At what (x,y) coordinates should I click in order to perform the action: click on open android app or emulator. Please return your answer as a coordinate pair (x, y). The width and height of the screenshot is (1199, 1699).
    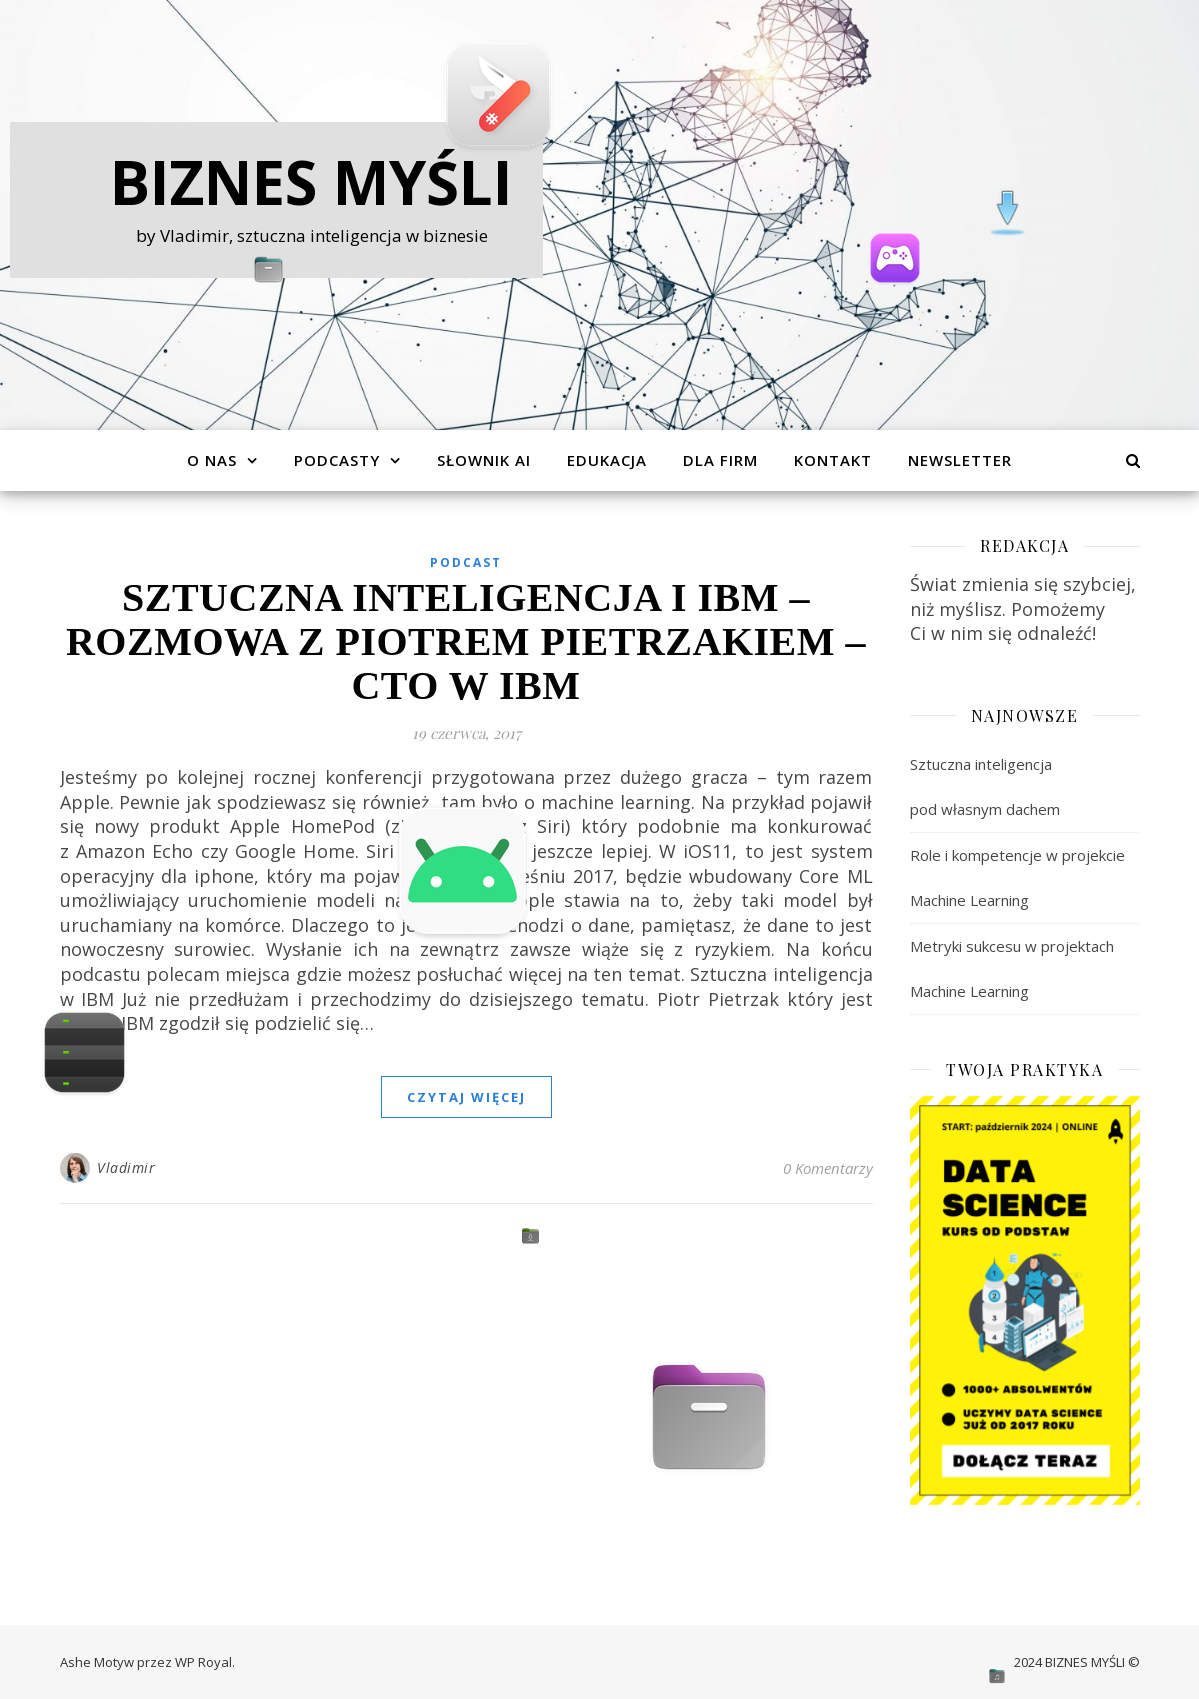
    Looking at the image, I should click on (462, 870).